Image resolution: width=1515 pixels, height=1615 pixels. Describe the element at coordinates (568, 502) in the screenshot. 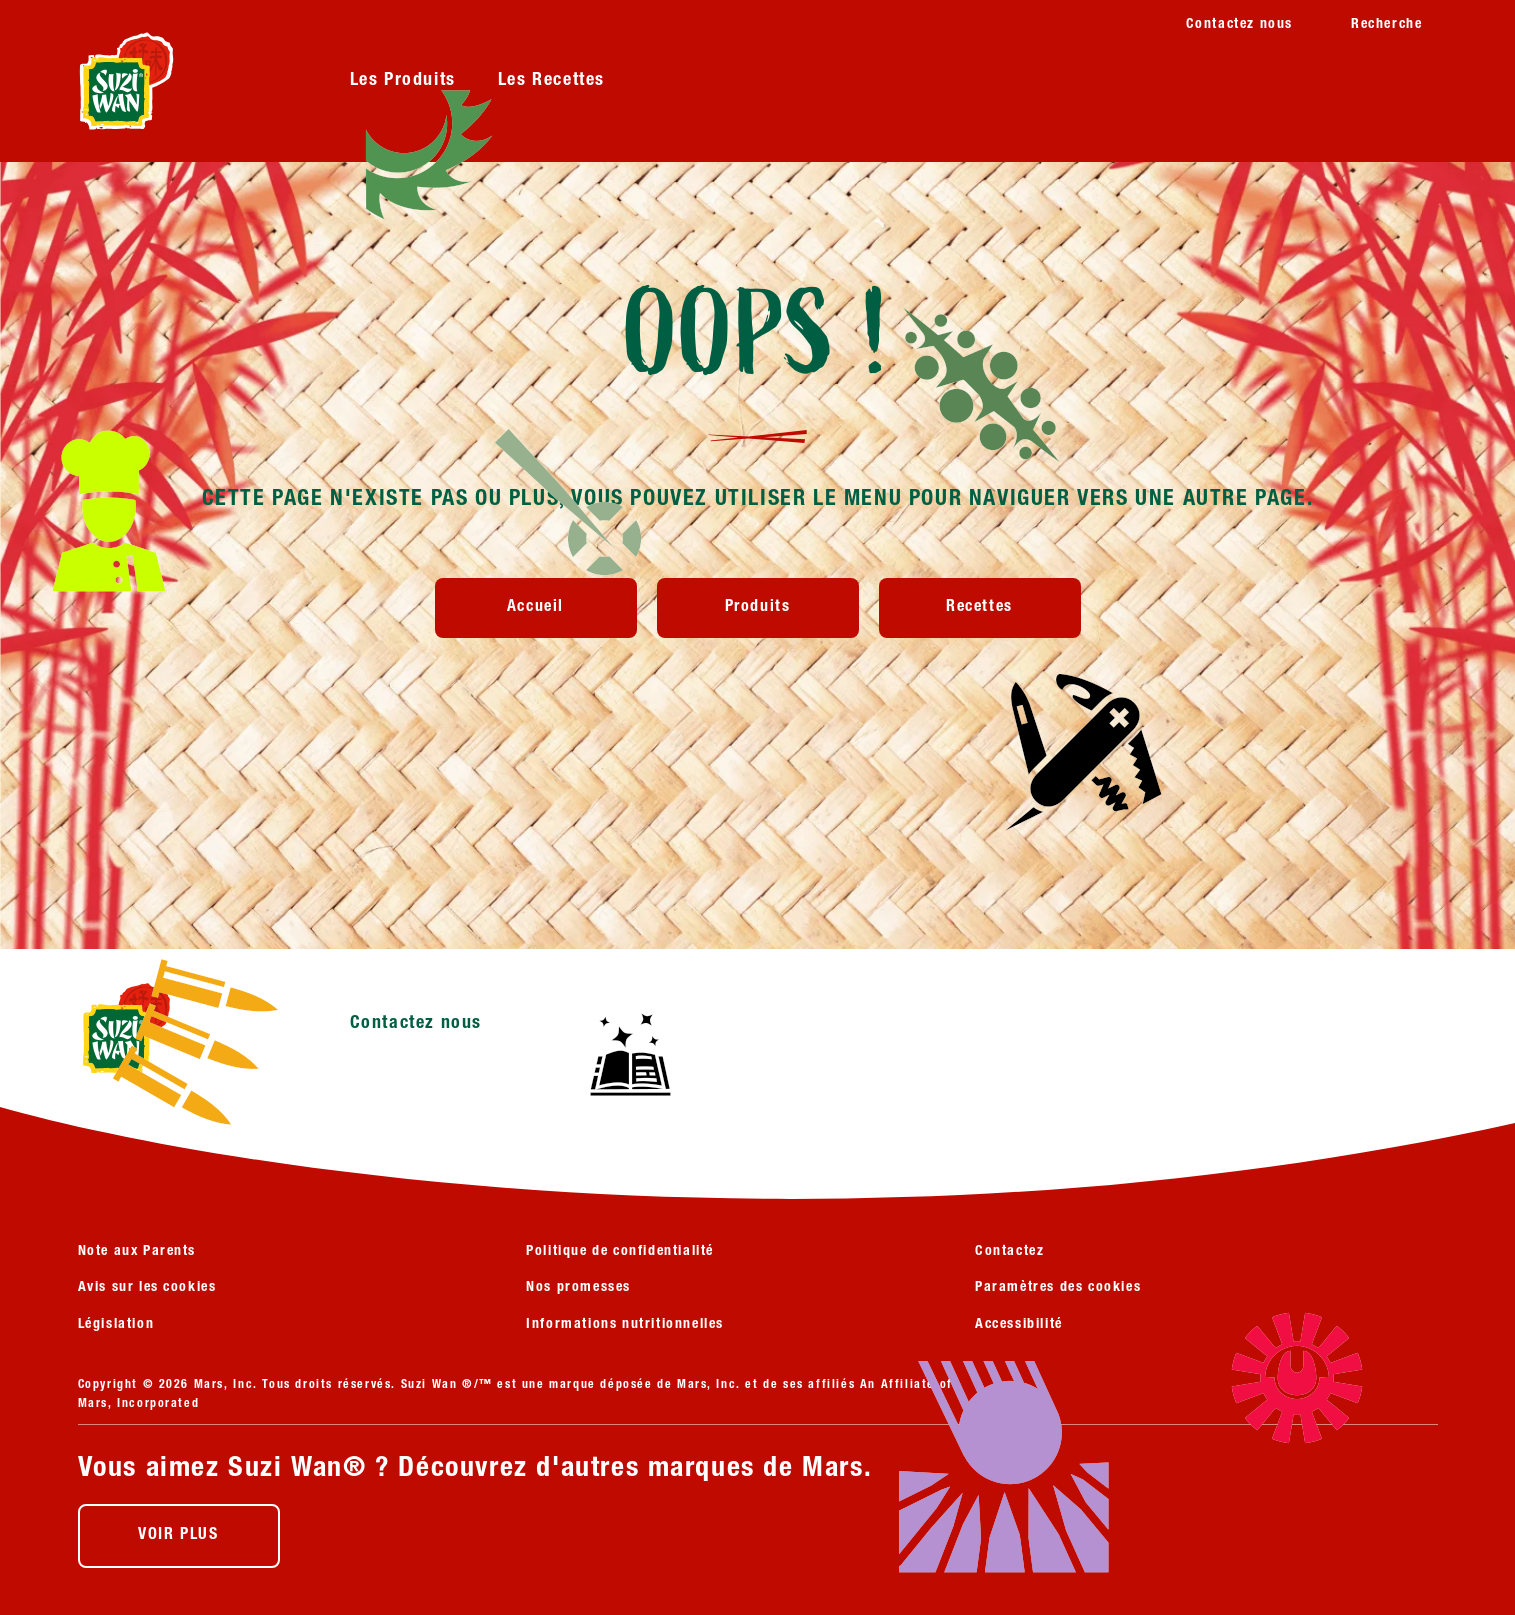

I see `activate laser targeting mode` at that location.